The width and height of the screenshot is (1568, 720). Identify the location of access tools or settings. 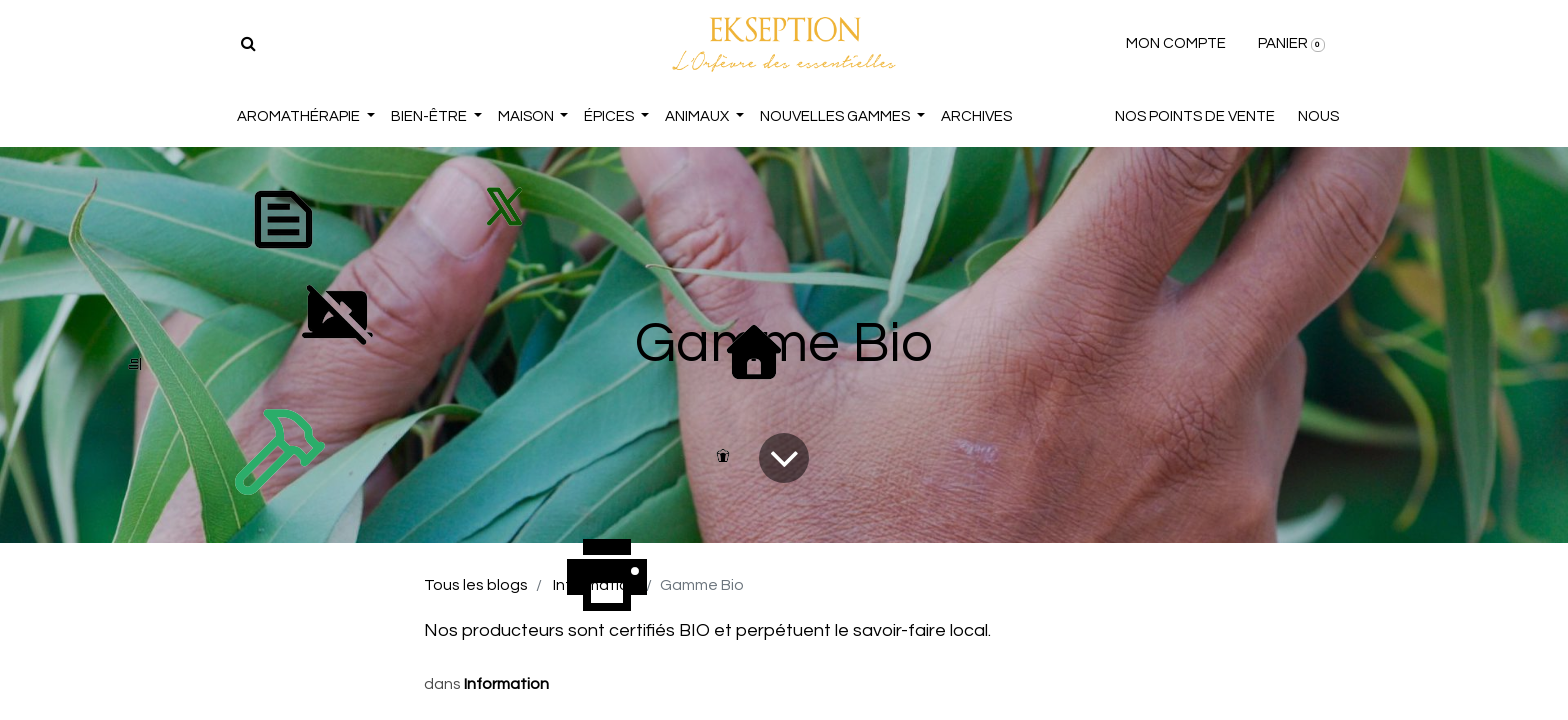
(280, 450).